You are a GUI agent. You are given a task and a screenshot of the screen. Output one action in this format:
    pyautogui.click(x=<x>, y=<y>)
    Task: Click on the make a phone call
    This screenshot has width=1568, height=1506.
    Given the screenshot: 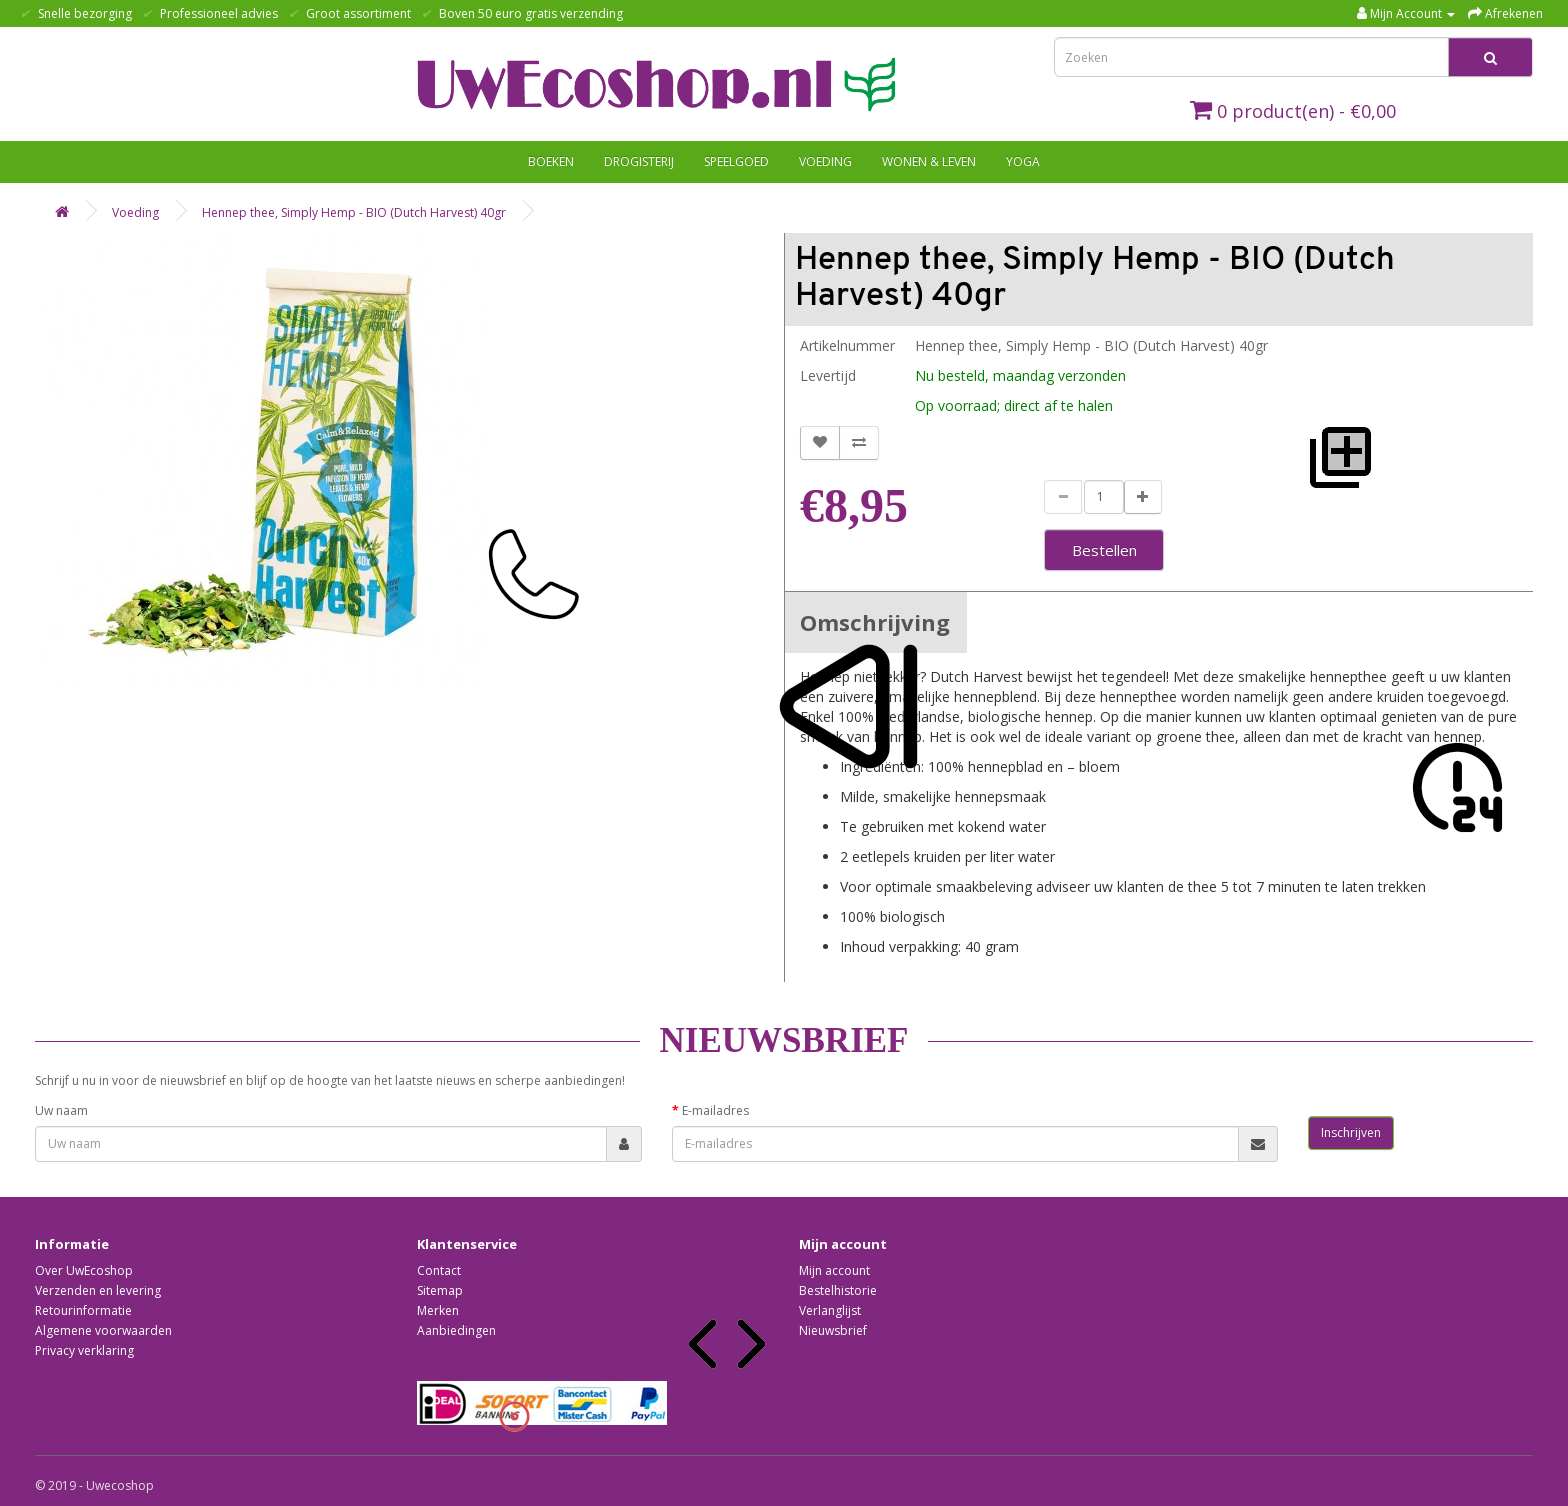 What is the action you would take?
    pyautogui.click(x=532, y=576)
    